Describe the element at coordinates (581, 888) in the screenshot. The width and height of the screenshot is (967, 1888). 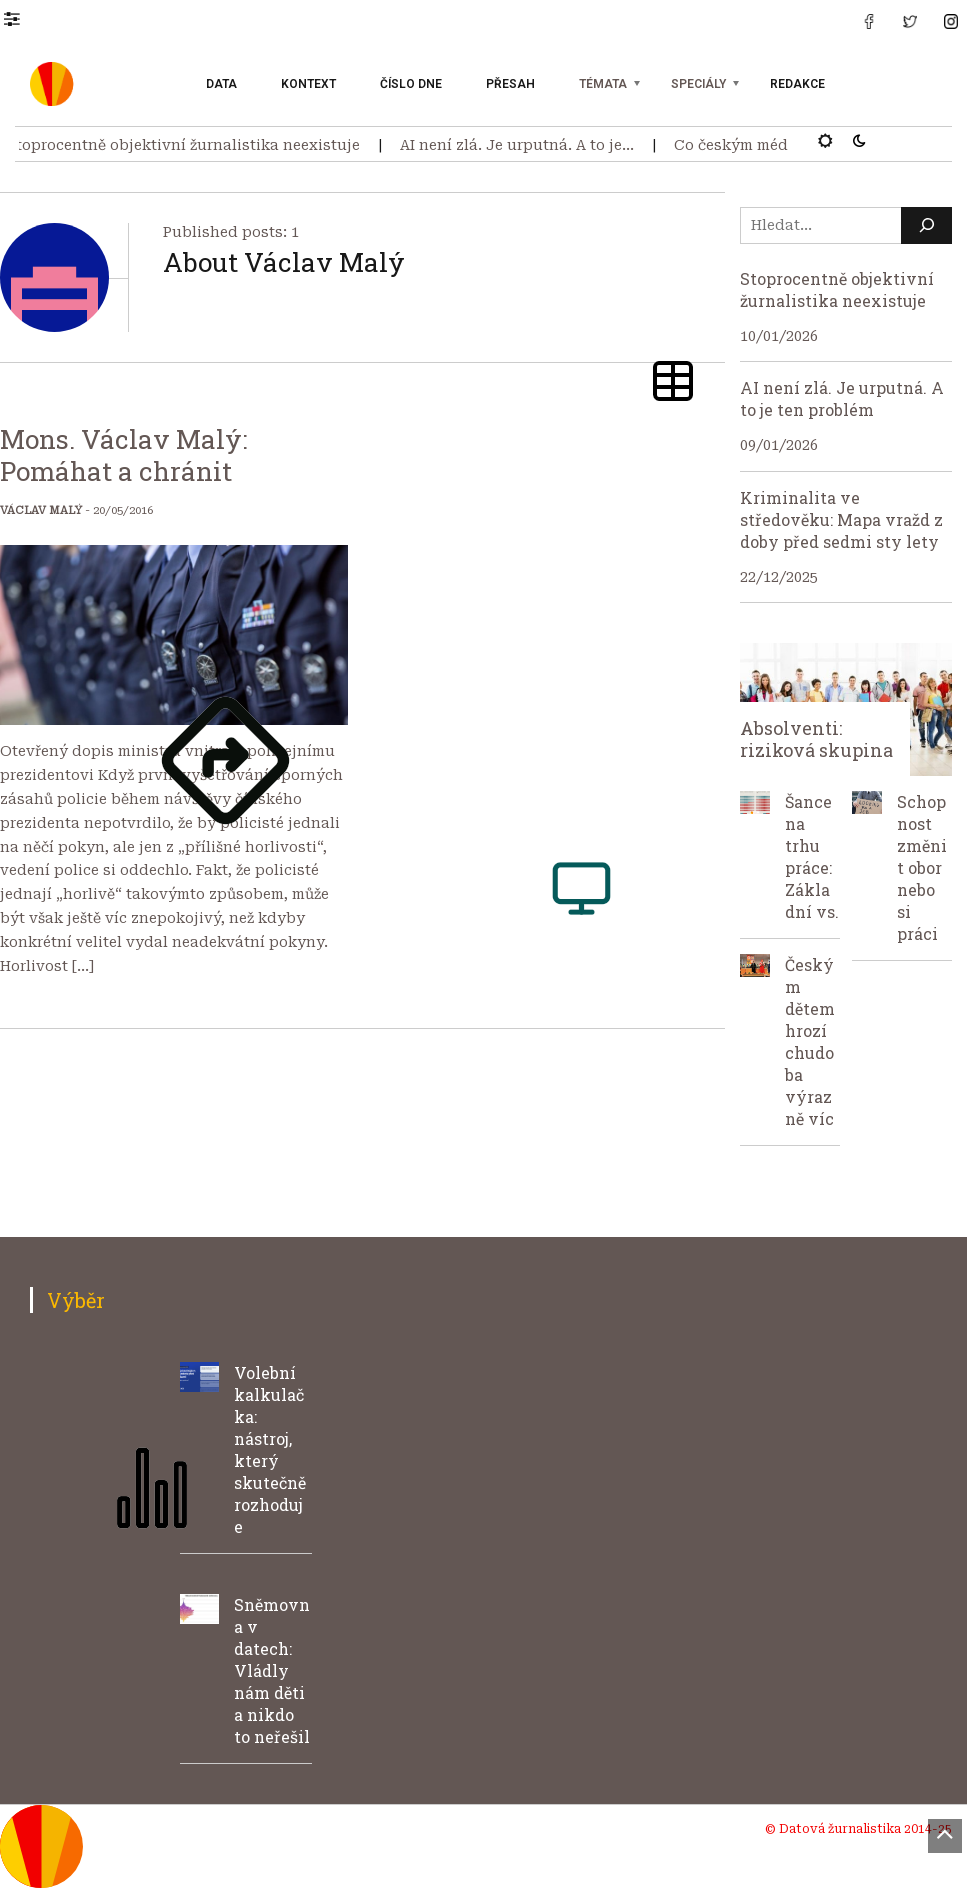
I see `switch to desktop display mode` at that location.